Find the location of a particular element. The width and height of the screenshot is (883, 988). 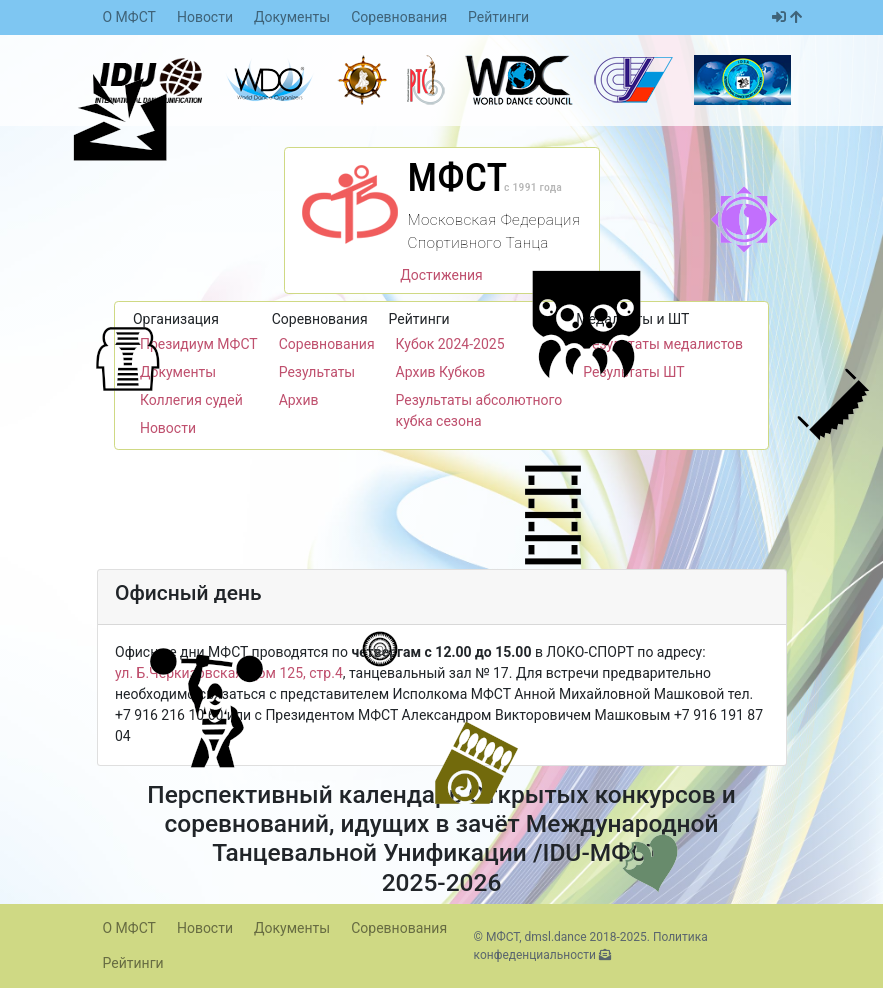

decorative mandala or loading spinner element is located at coordinates (380, 649).